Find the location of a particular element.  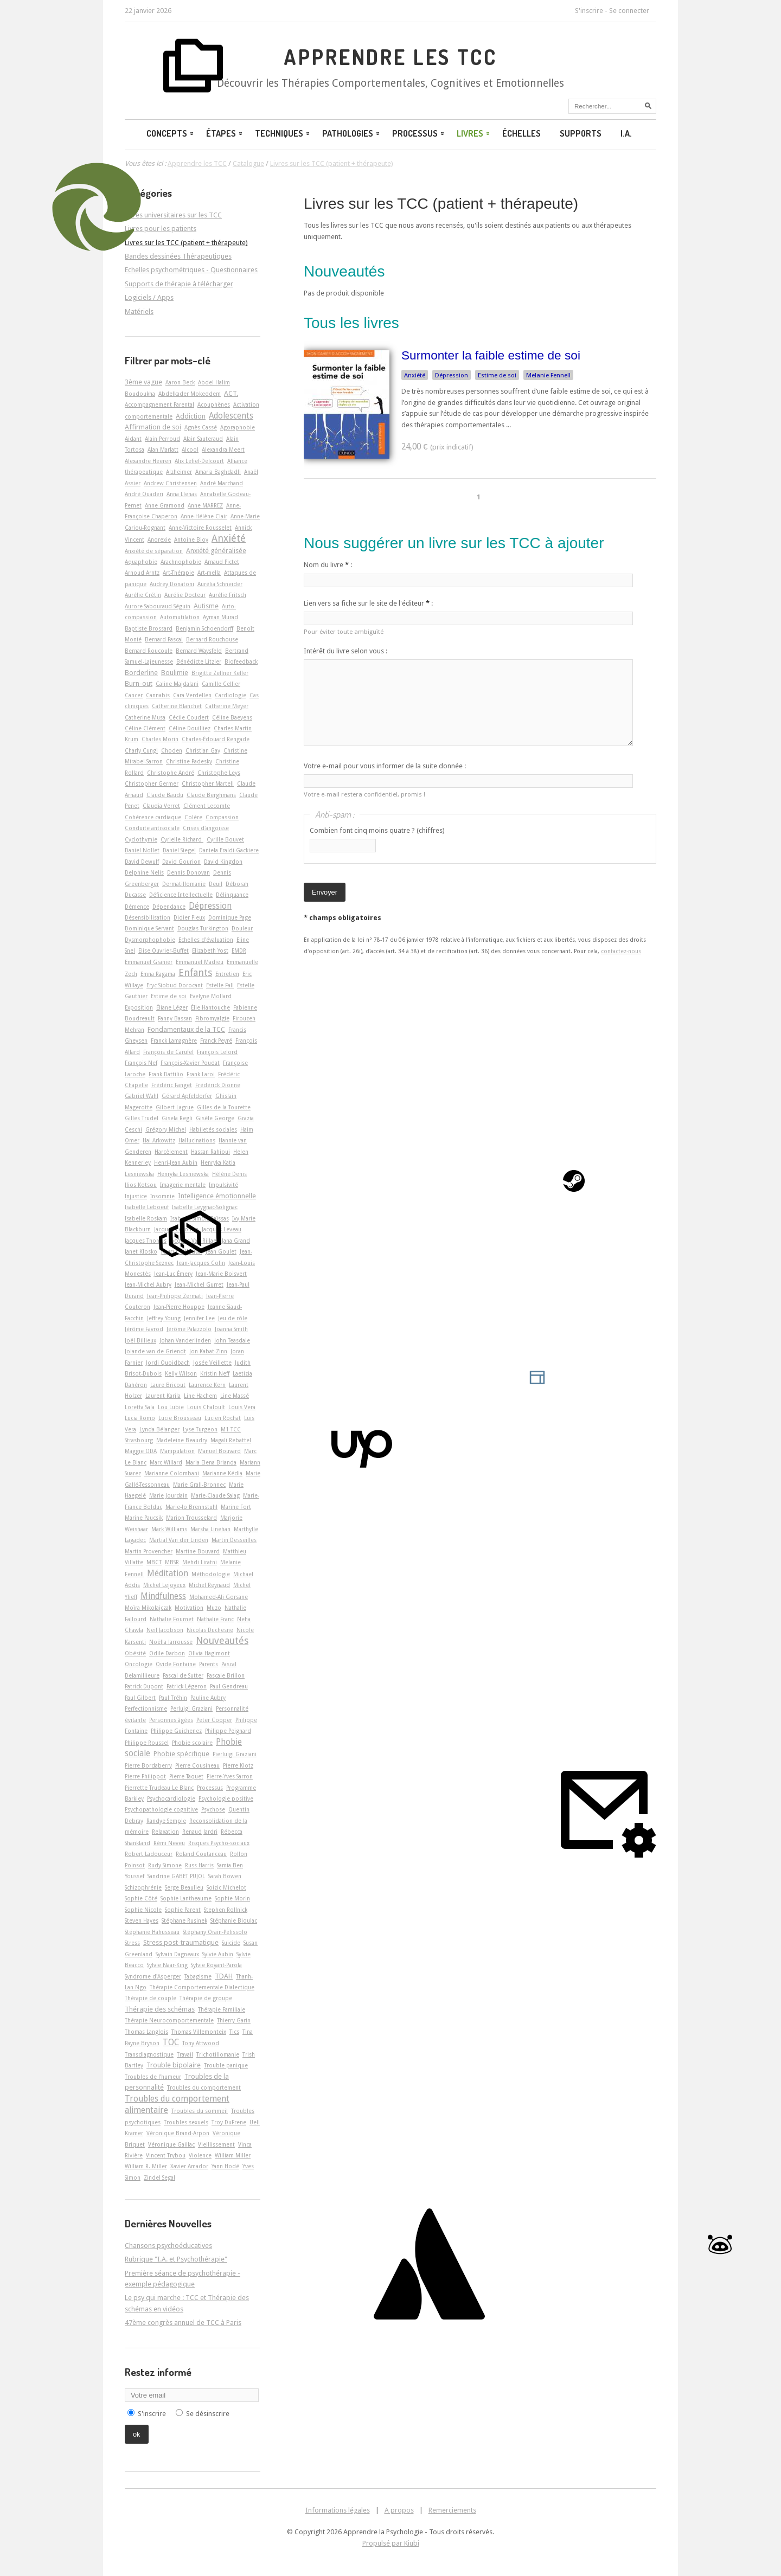

open microsoft edge browser is located at coordinates (97, 207).